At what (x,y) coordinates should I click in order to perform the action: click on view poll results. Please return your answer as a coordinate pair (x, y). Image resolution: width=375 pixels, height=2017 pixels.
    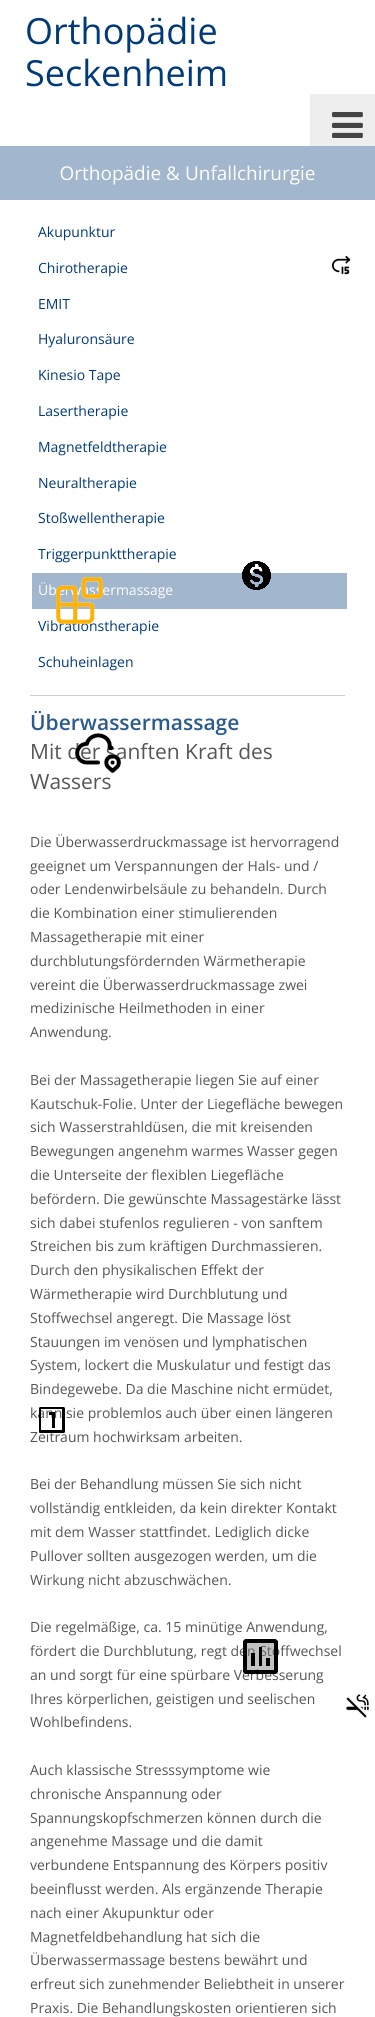
    Looking at the image, I should click on (260, 1656).